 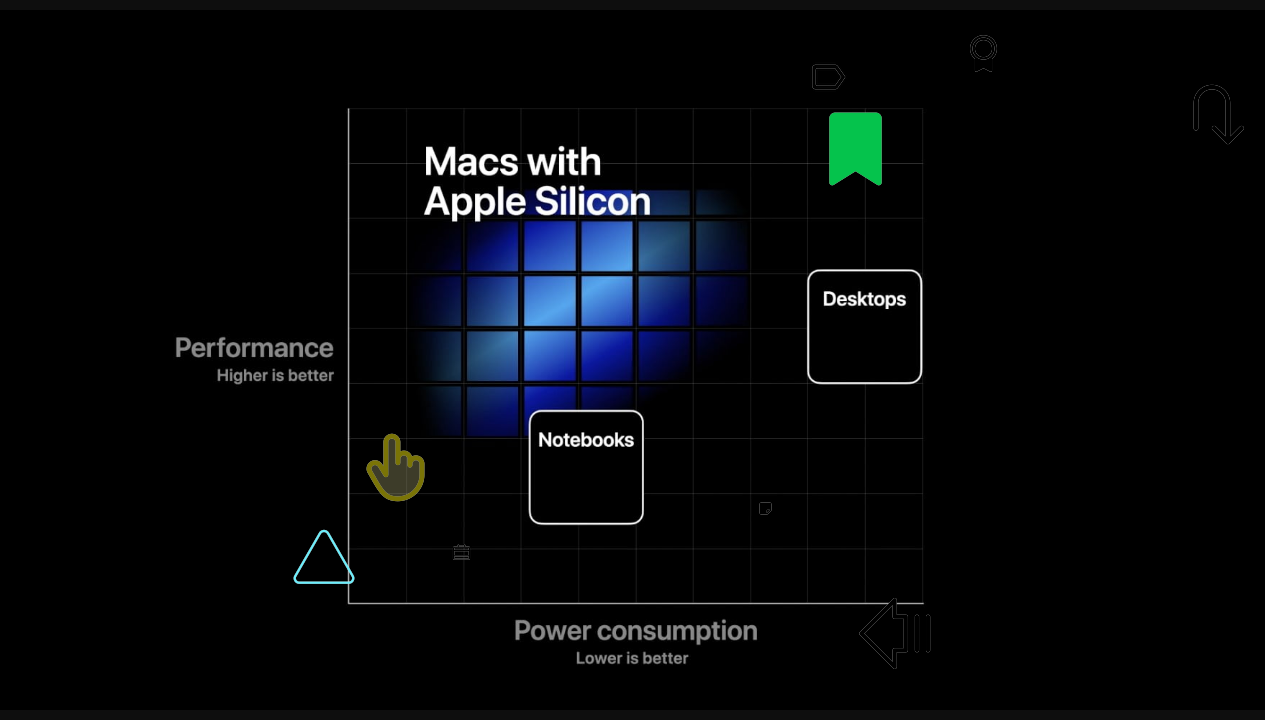 What do you see at coordinates (897, 633) in the screenshot?
I see `go back multiple steps` at bounding box center [897, 633].